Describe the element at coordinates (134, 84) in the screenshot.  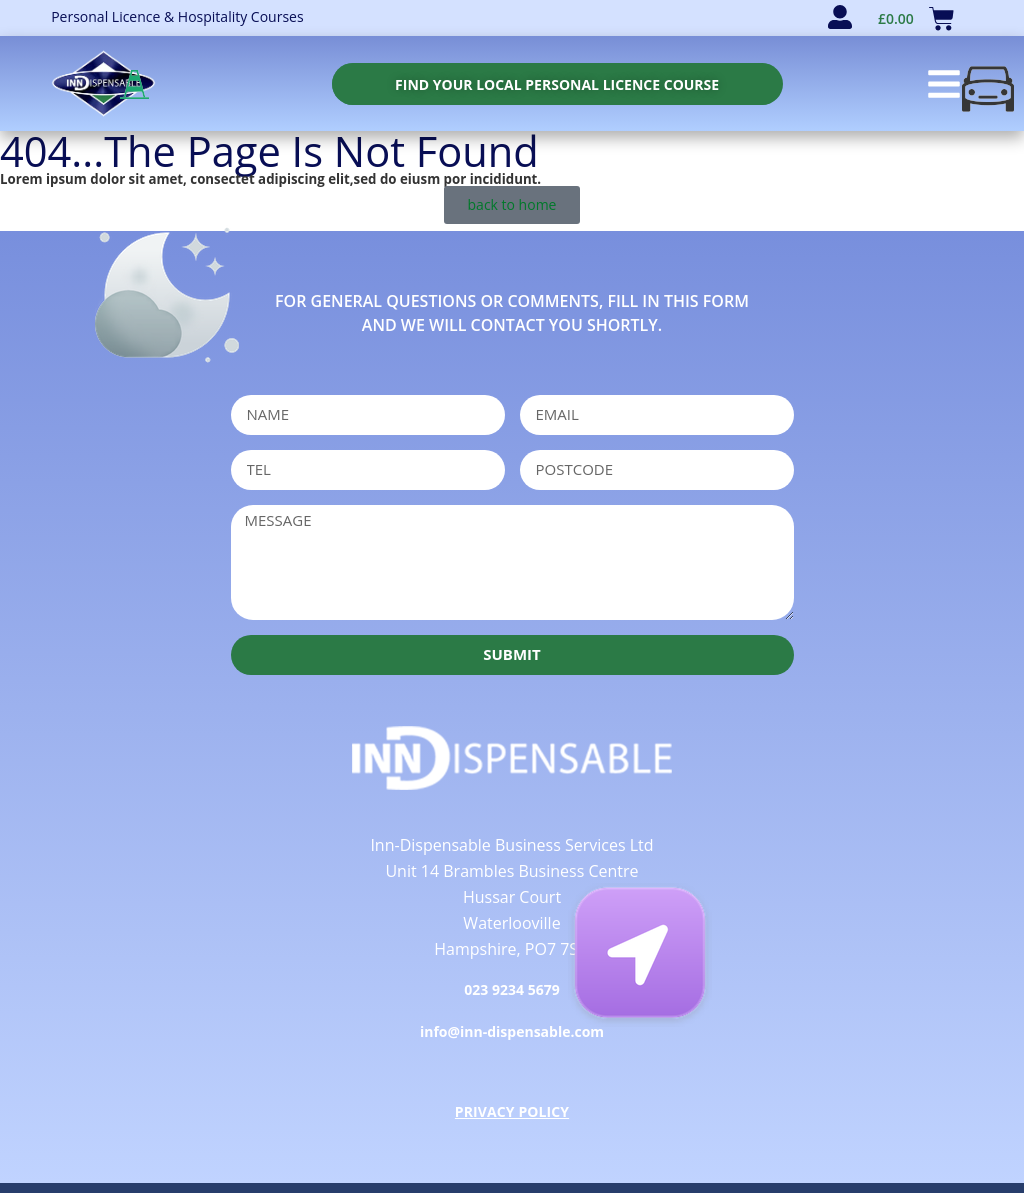
I see `open VLC media player` at that location.